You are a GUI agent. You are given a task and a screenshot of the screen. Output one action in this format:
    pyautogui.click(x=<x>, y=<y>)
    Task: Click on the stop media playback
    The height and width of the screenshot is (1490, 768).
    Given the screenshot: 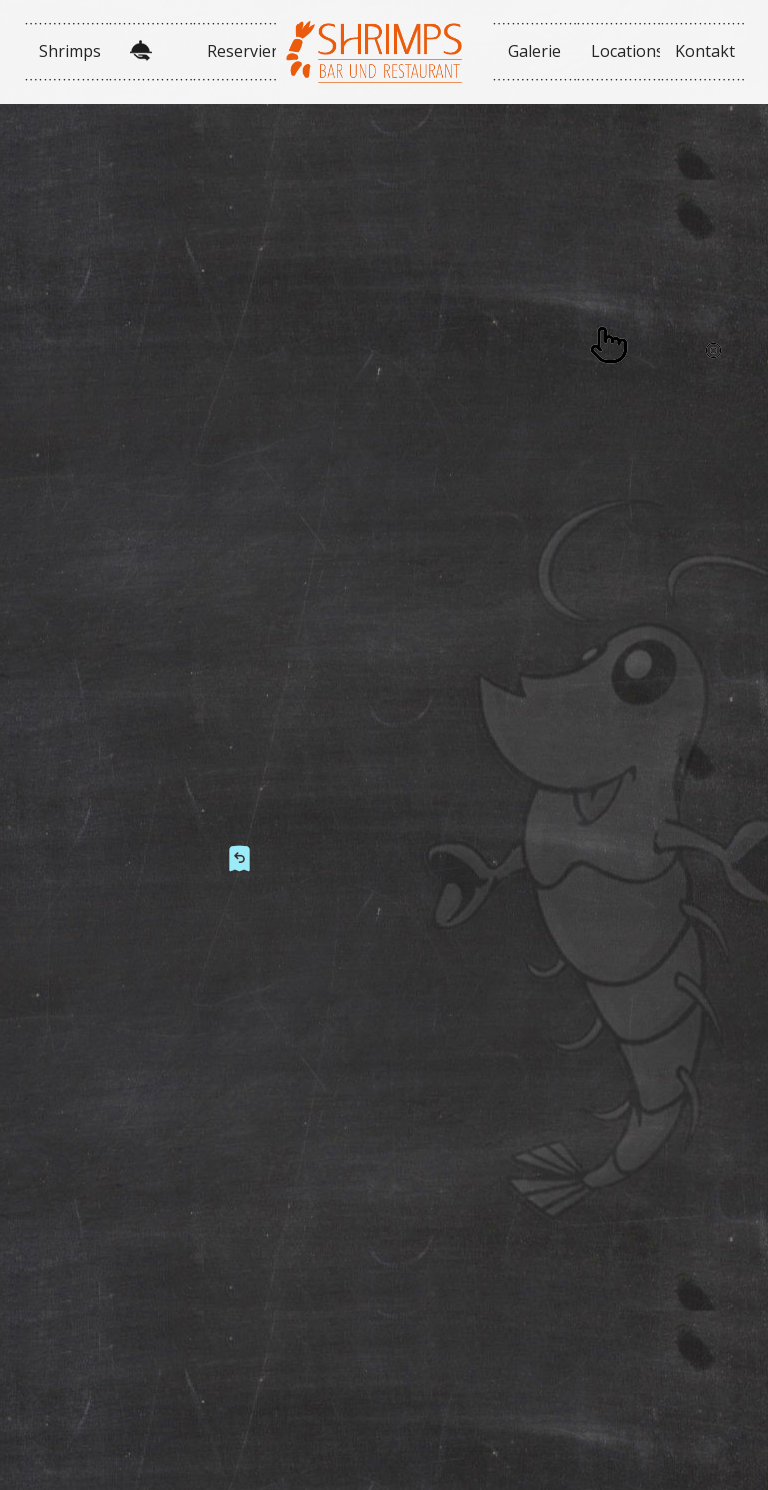 What is the action you would take?
    pyautogui.click(x=713, y=350)
    